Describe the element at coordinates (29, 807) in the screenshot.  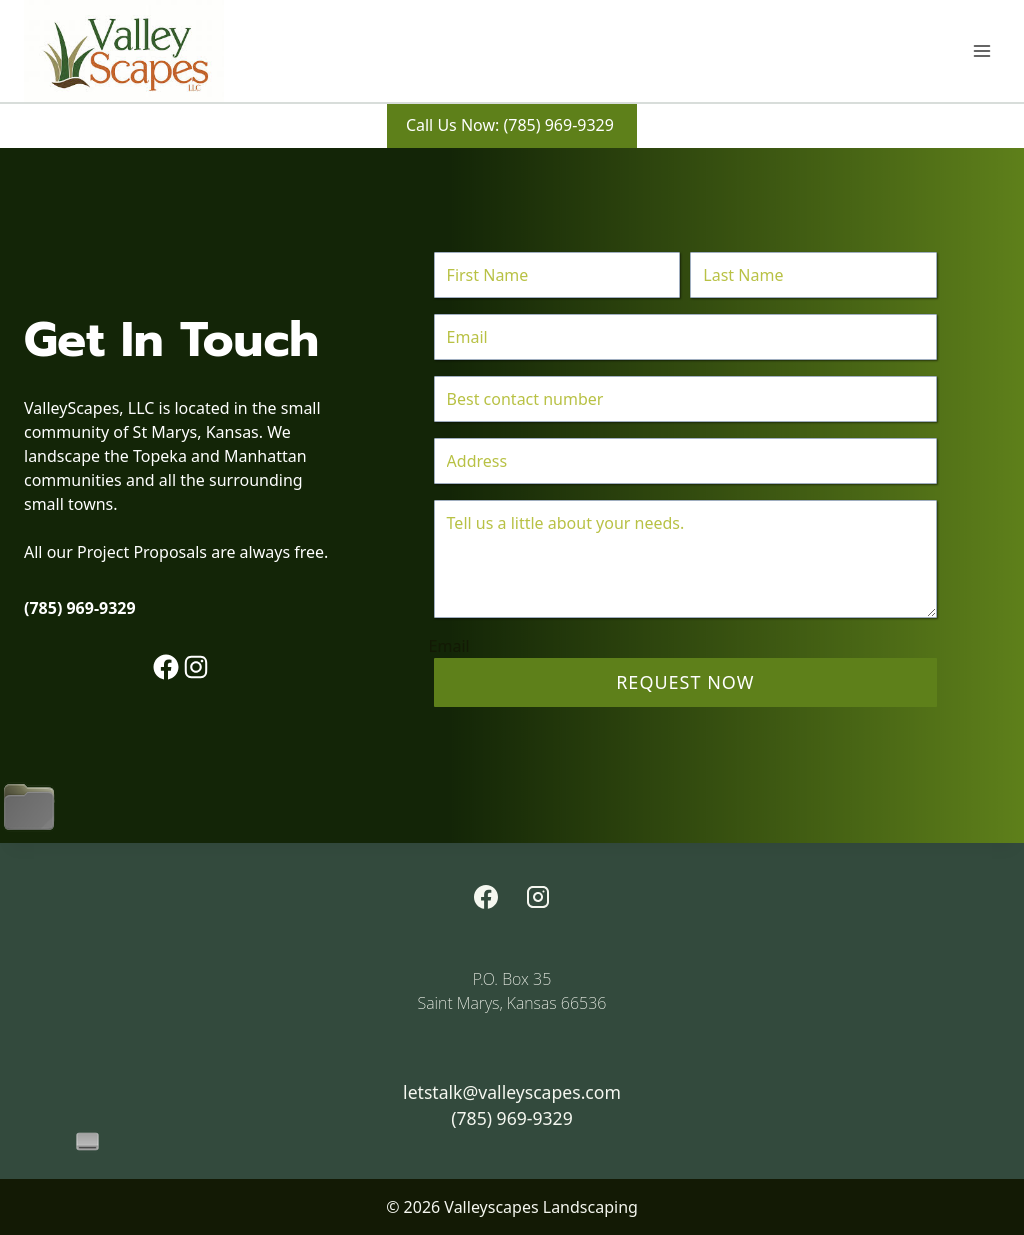
I see `open folder to view files` at that location.